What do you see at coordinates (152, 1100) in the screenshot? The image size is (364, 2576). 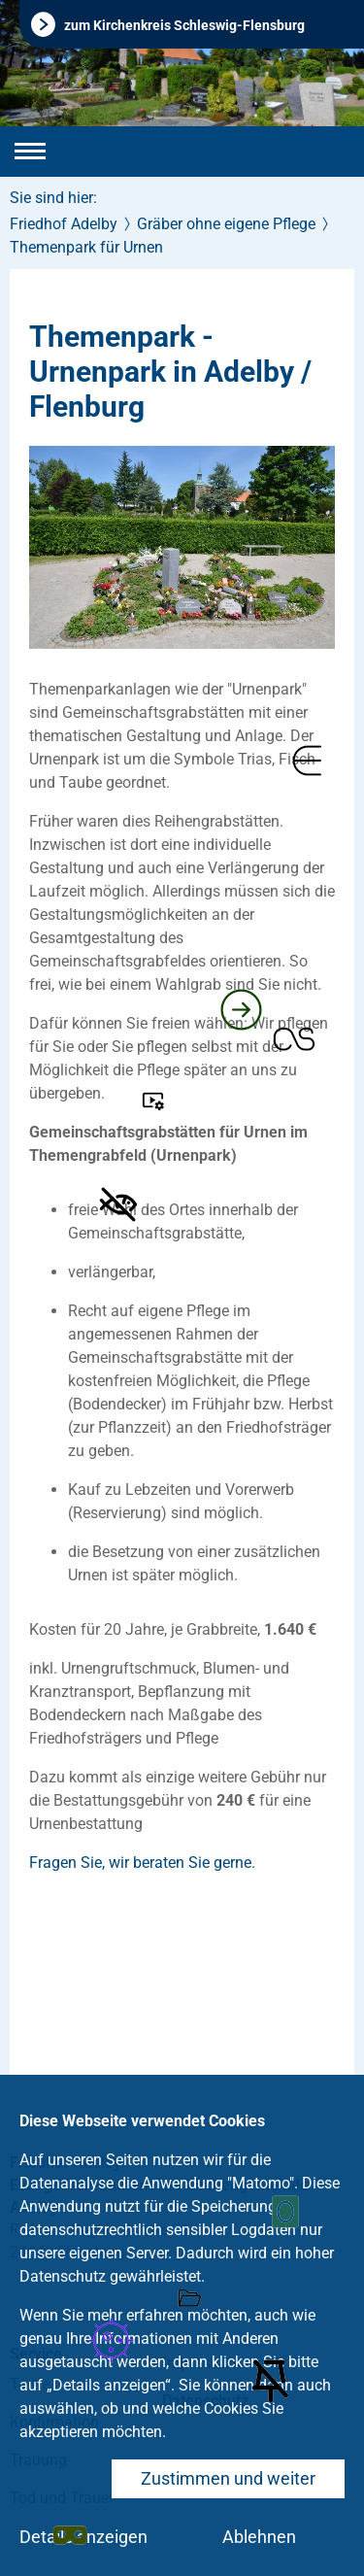 I see `access video playback settings` at bounding box center [152, 1100].